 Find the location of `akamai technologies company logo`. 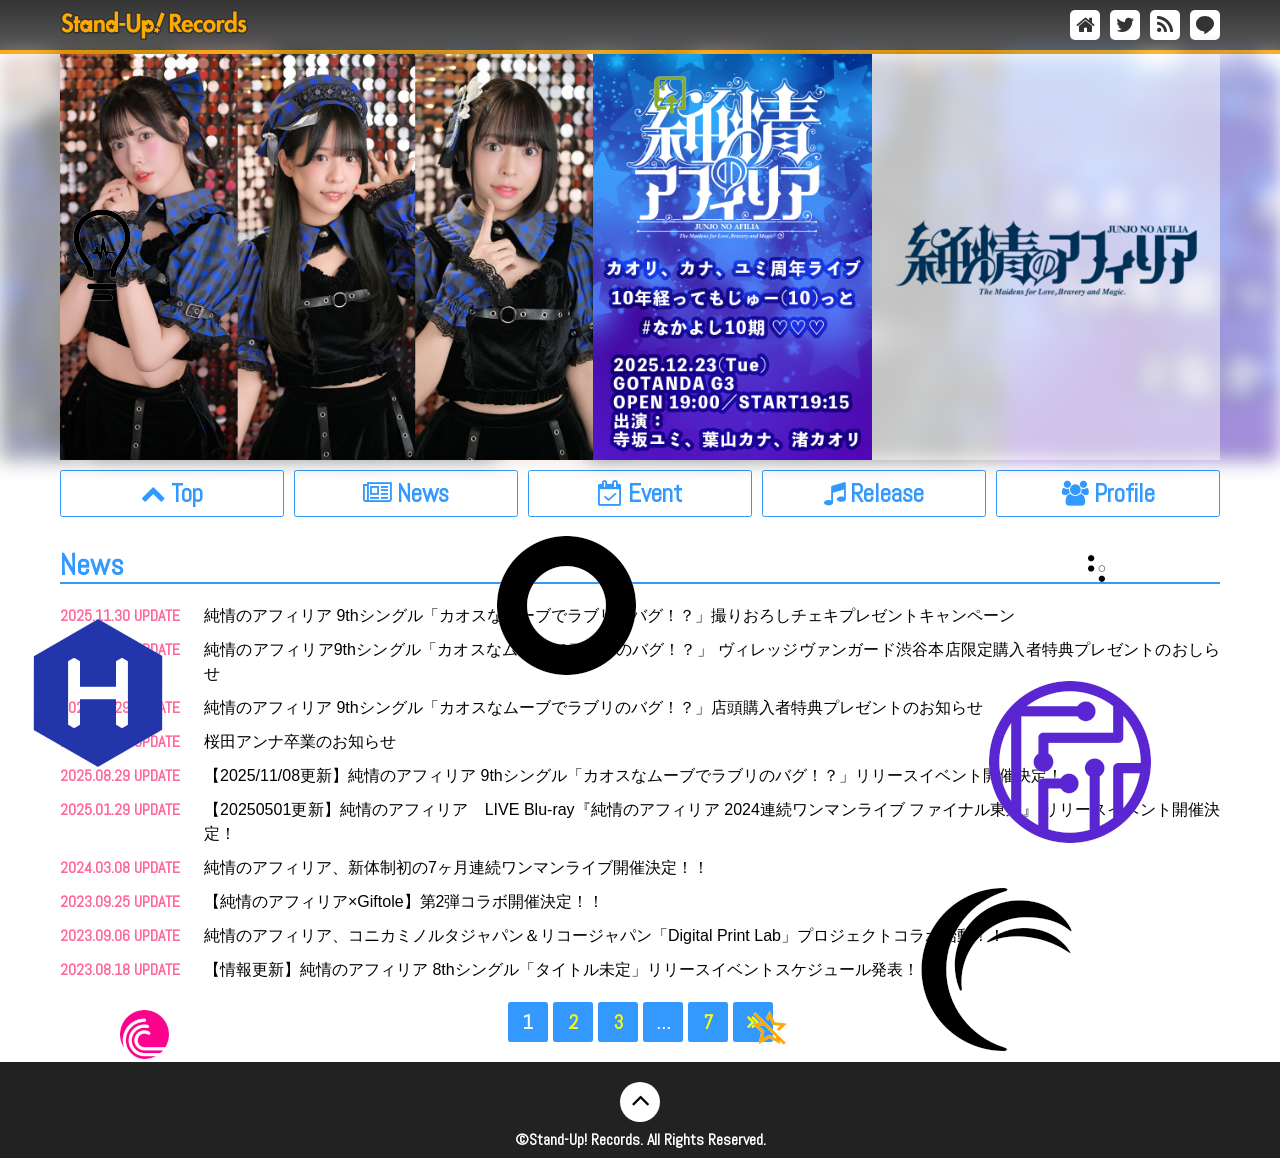

akamai technologies company logo is located at coordinates (996, 969).